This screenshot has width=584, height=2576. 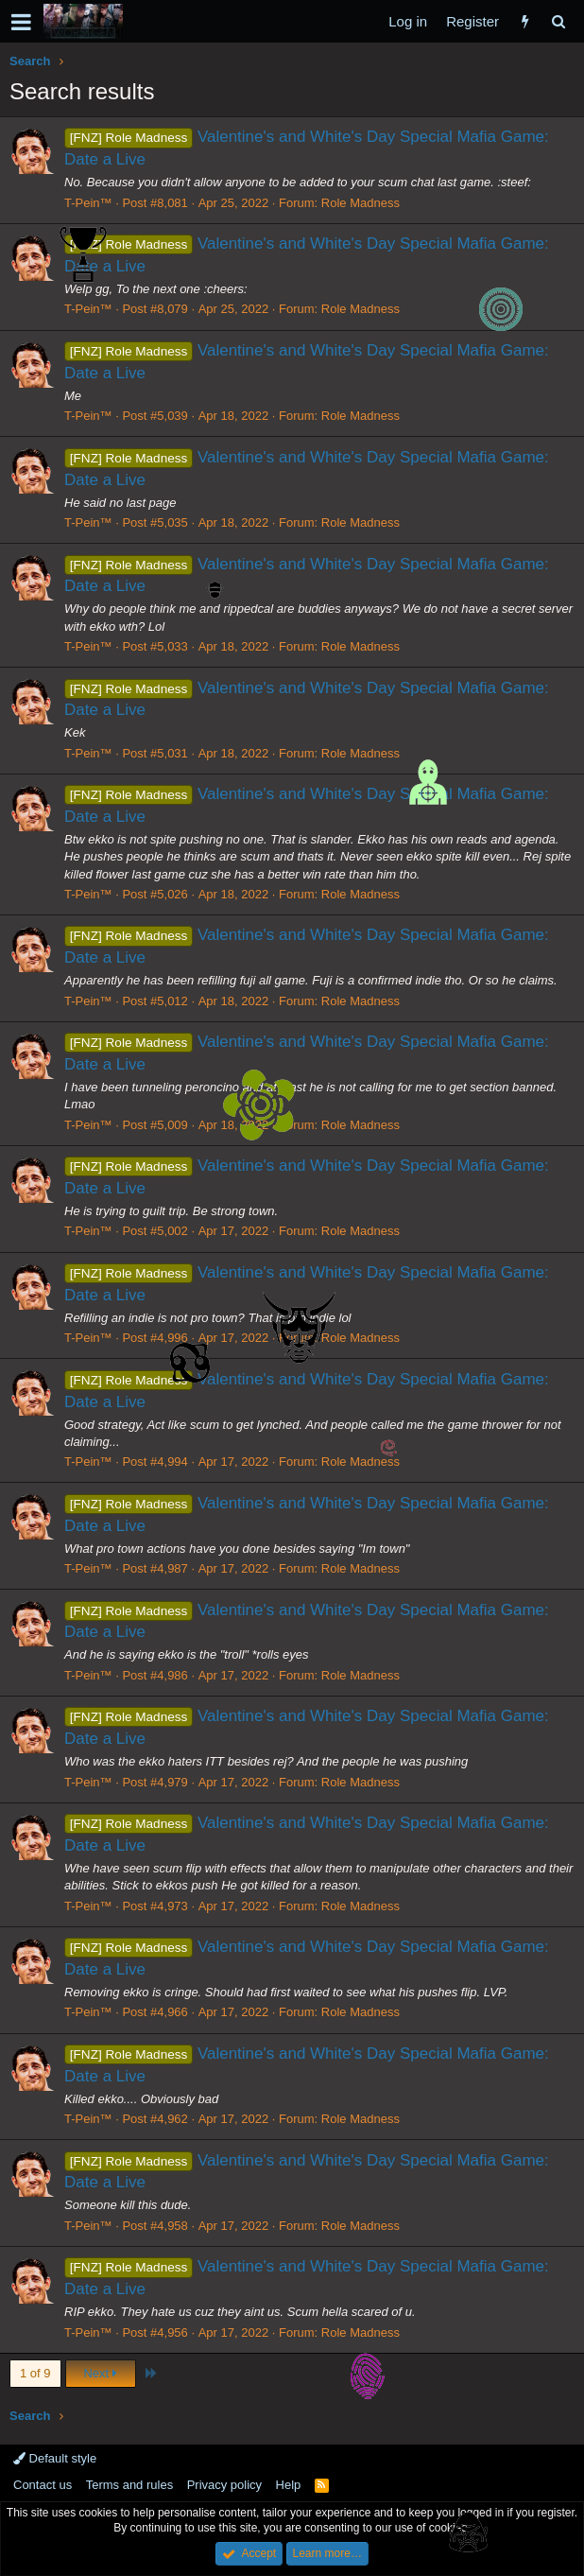 What do you see at coordinates (468, 2532) in the screenshot?
I see `select ogre character or enemy type` at bounding box center [468, 2532].